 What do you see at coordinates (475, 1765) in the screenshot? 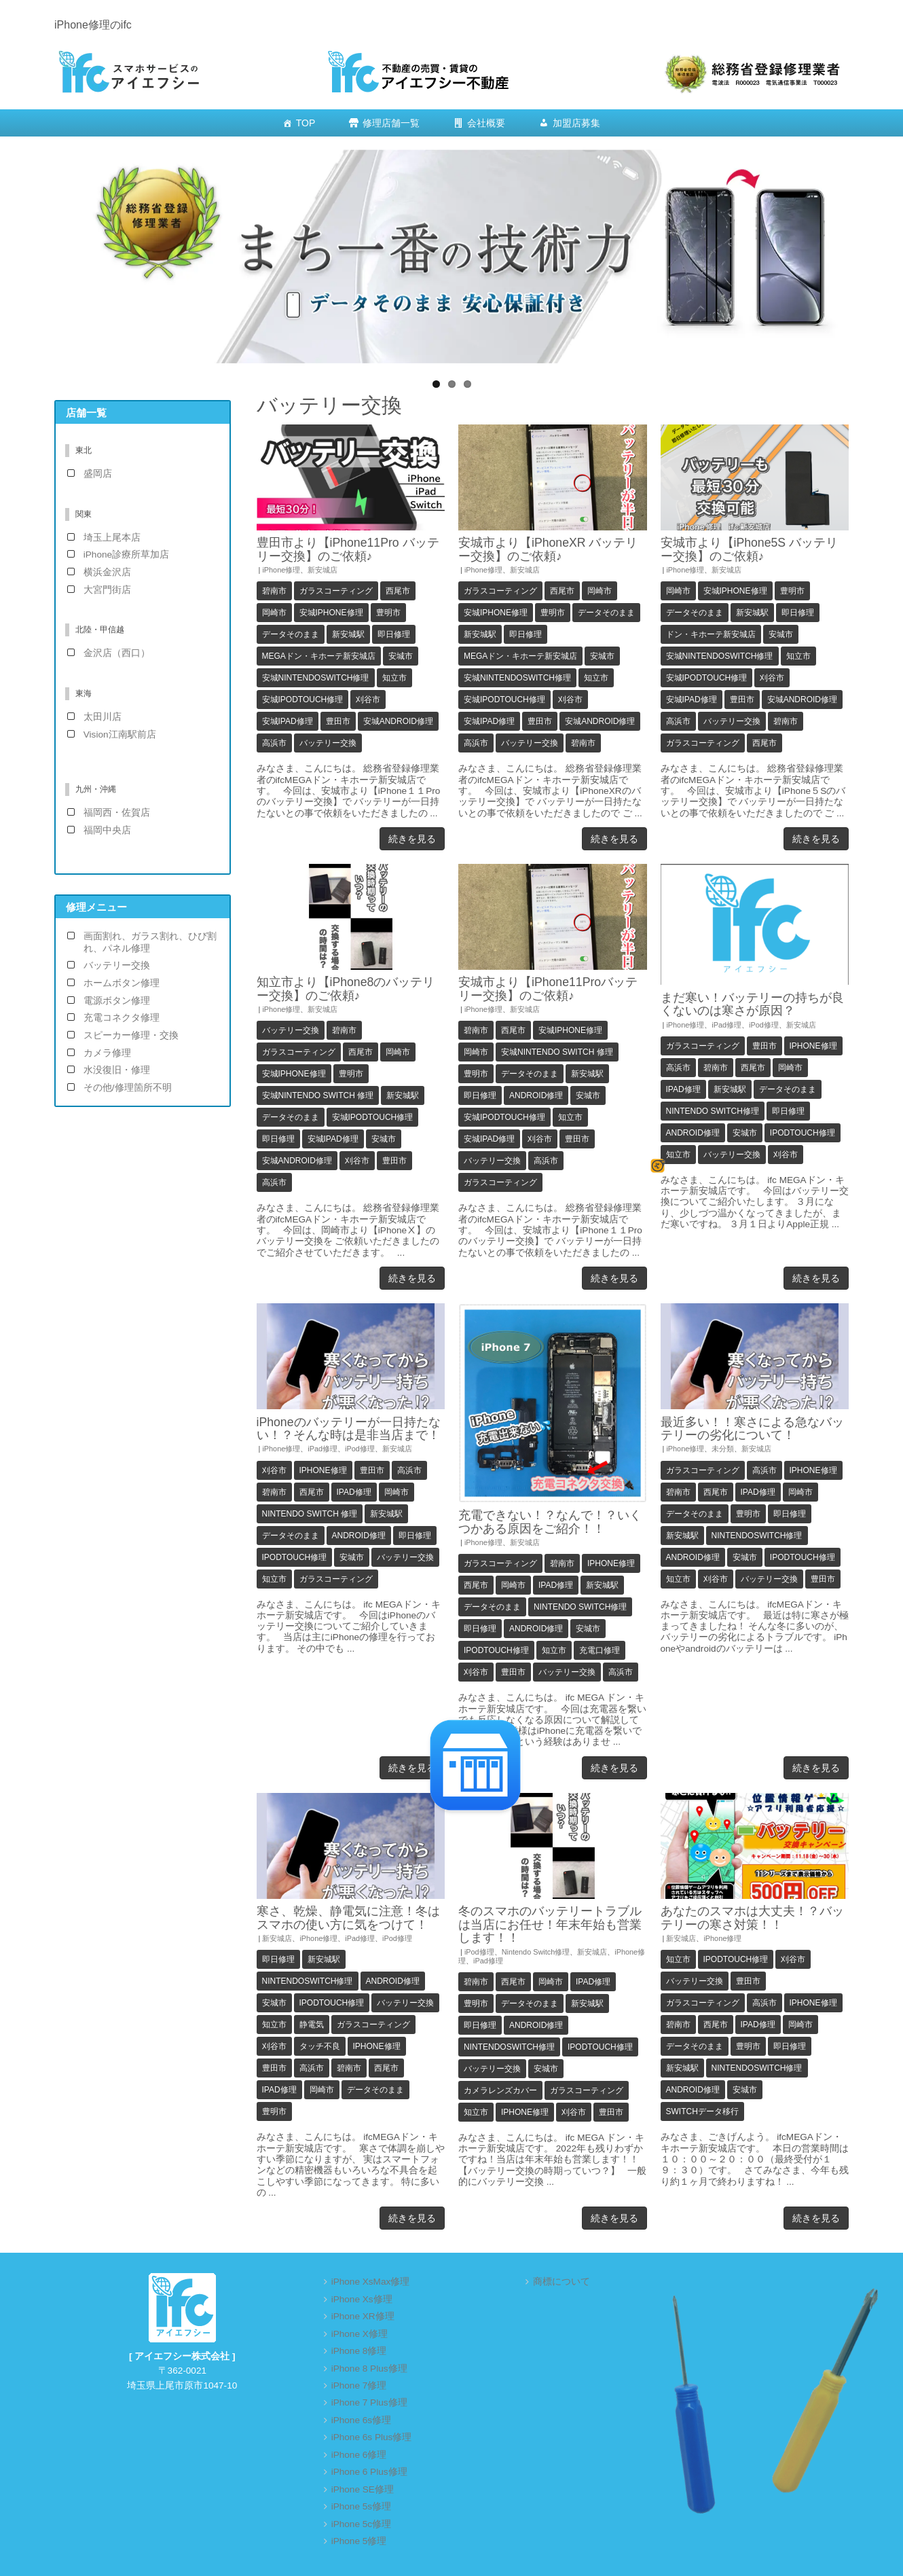
I see `open synology nas management app` at bounding box center [475, 1765].